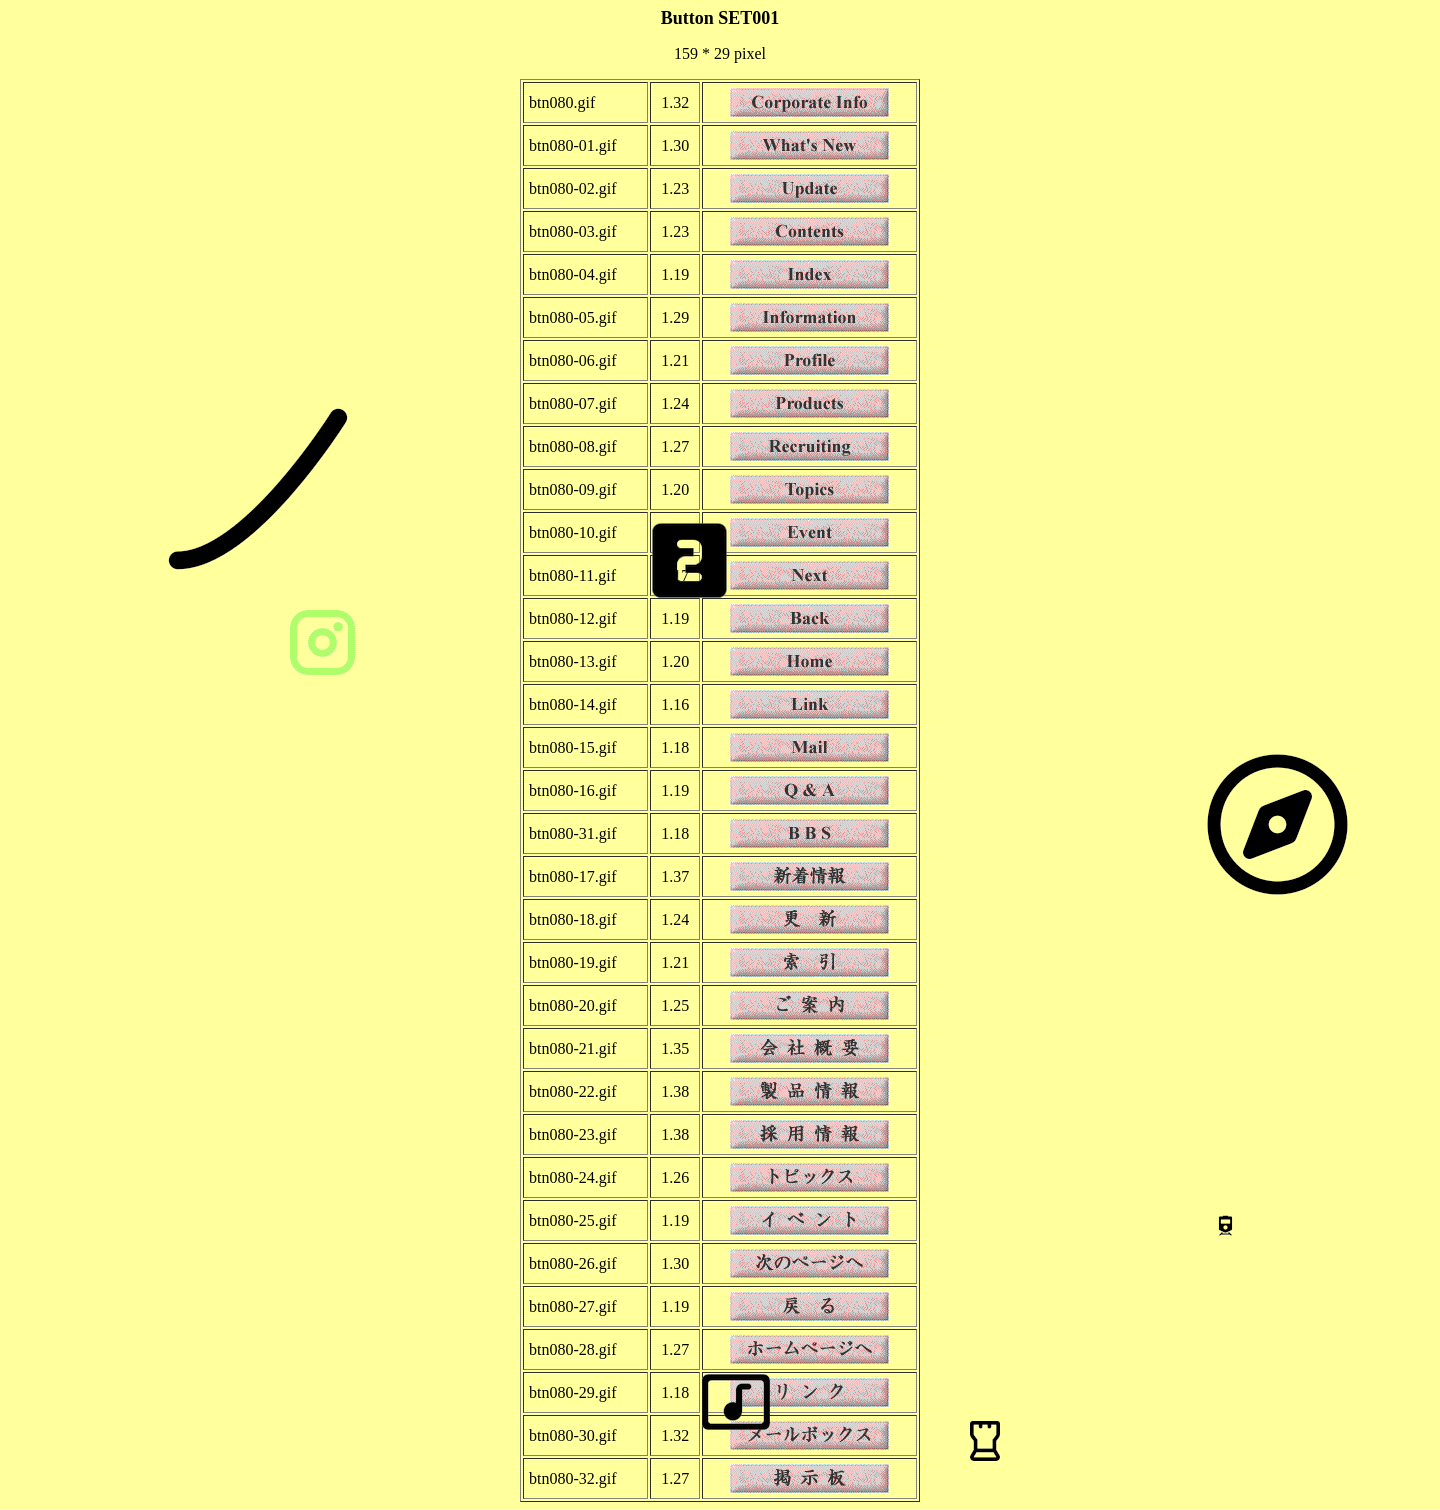 The height and width of the screenshot is (1510, 1440). Describe the element at coordinates (1225, 1225) in the screenshot. I see `view train schedules or rail services` at that location.